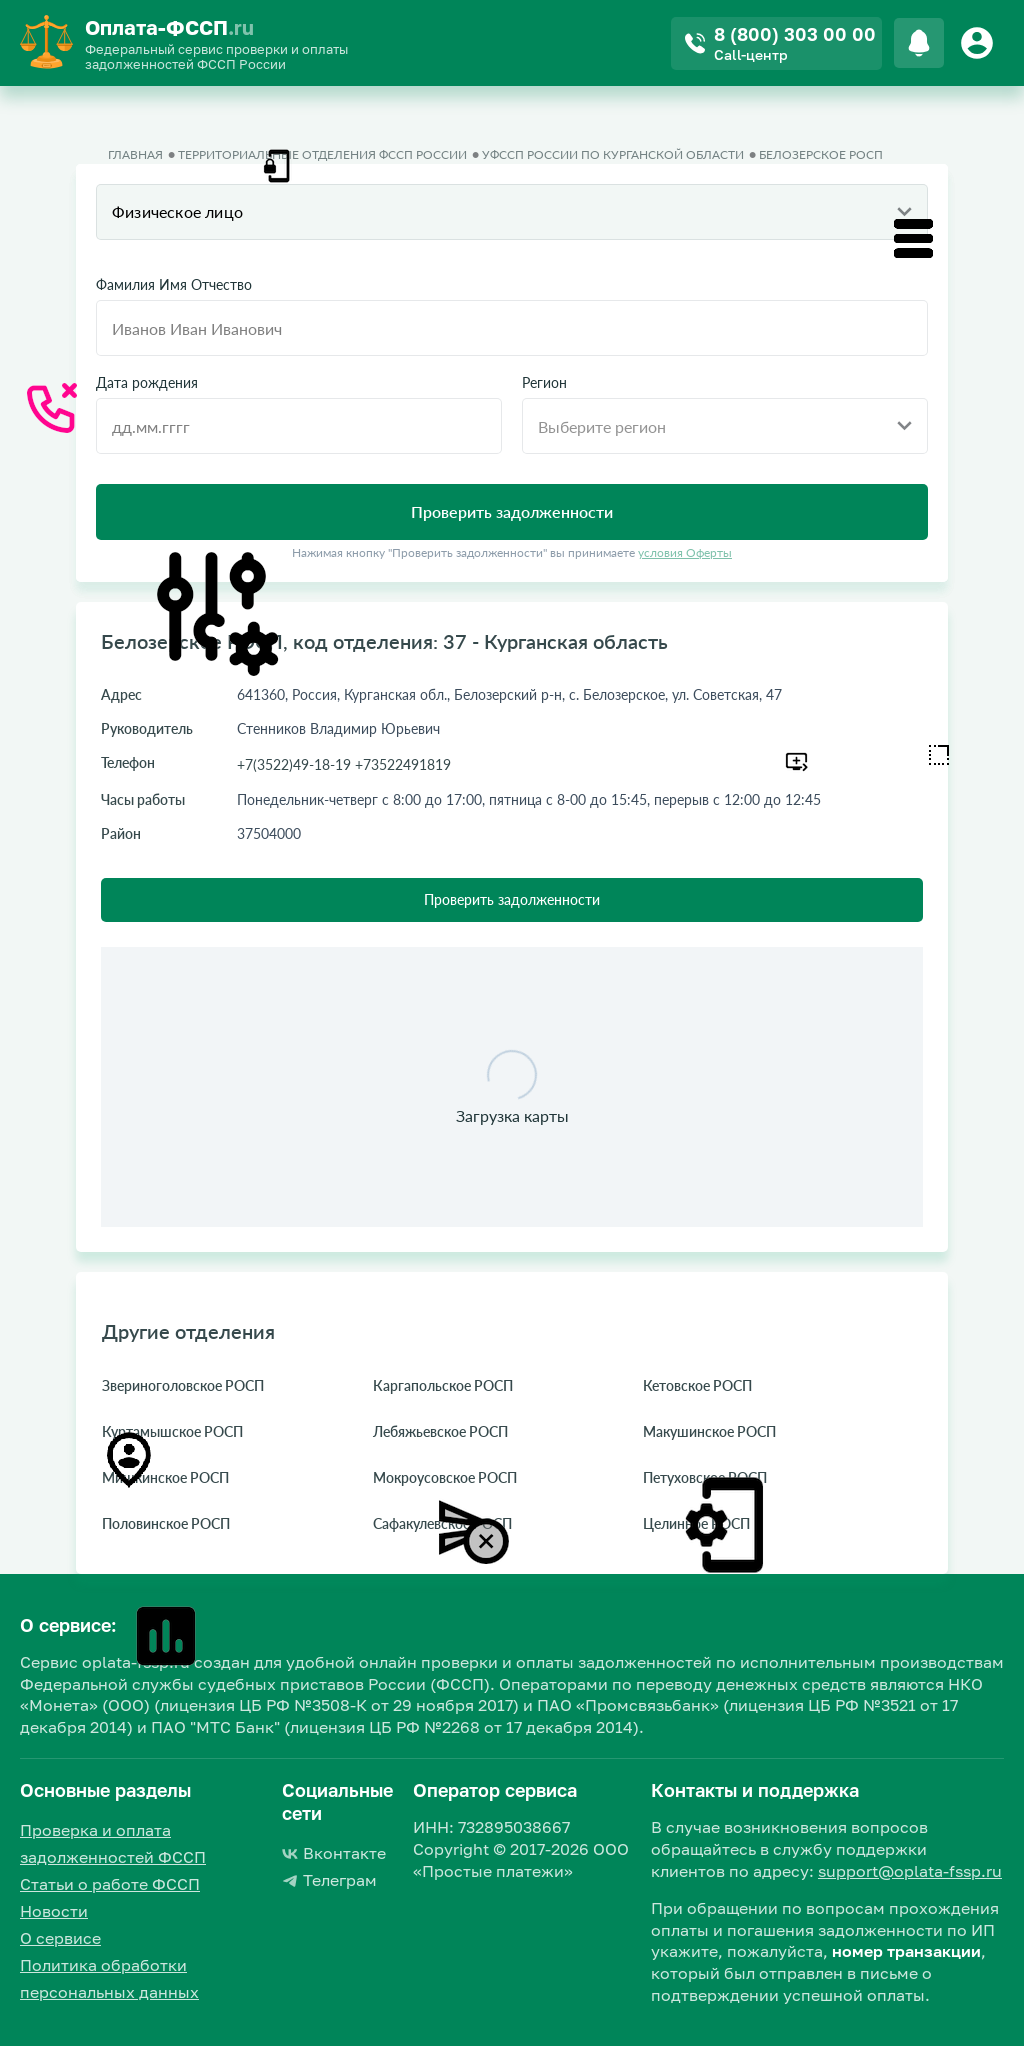 The width and height of the screenshot is (1024, 2046). Describe the element at coordinates (796, 761) in the screenshot. I see `add current item to play next in queue` at that location.